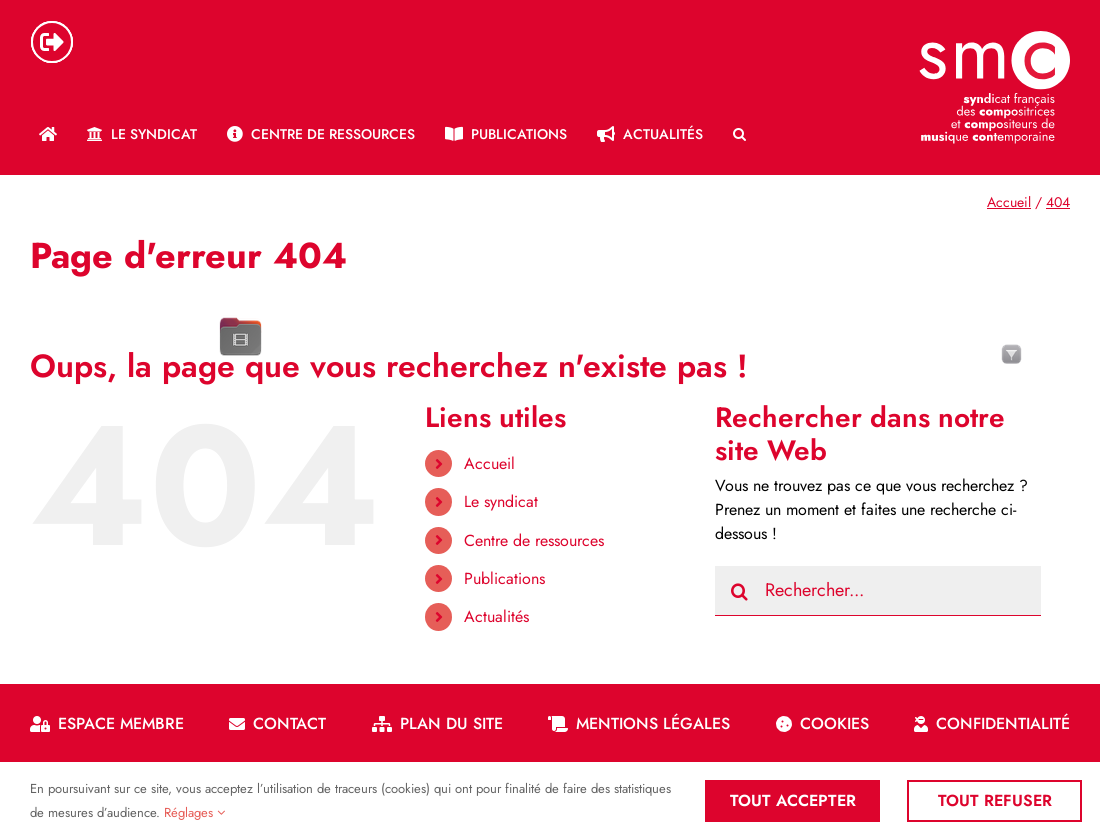 Image resolution: width=1100 pixels, height=840 pixels. I want to click on access display filter settings, so click(1011, 354).